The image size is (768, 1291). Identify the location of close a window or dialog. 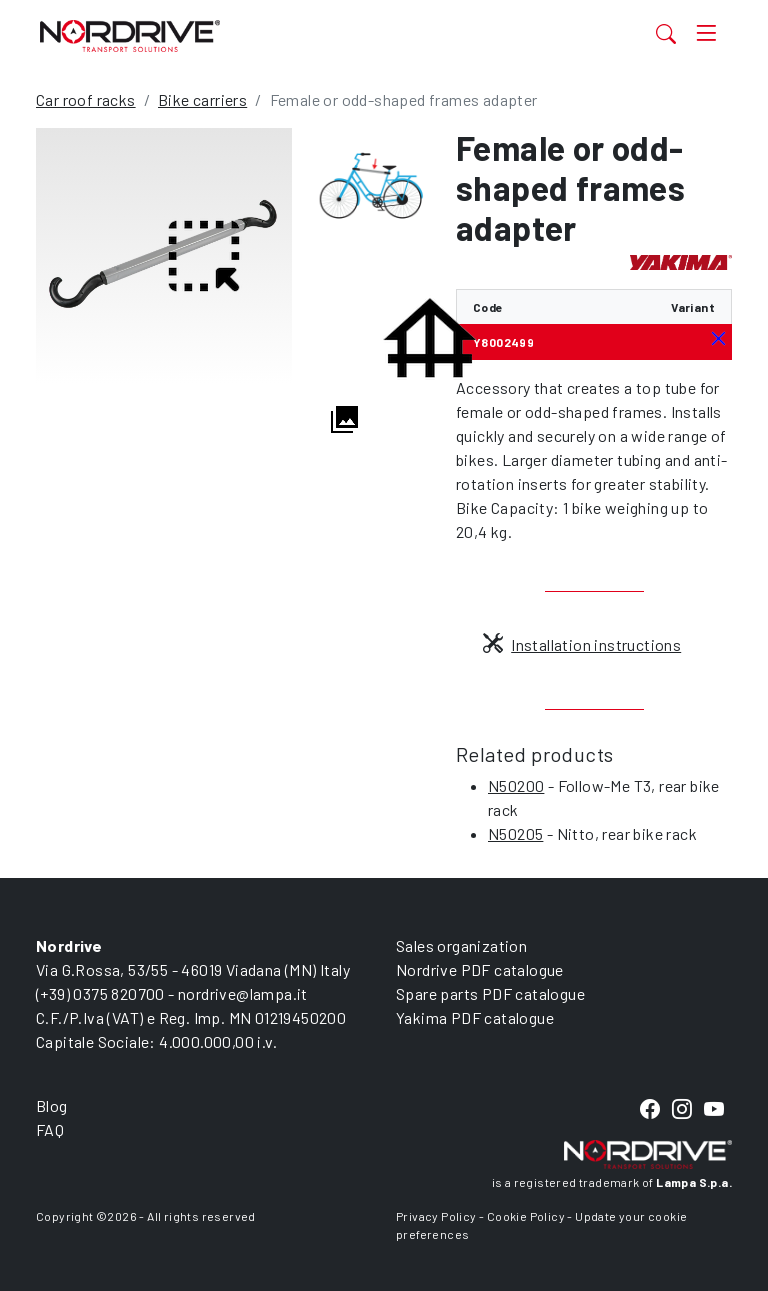
(718, 338).